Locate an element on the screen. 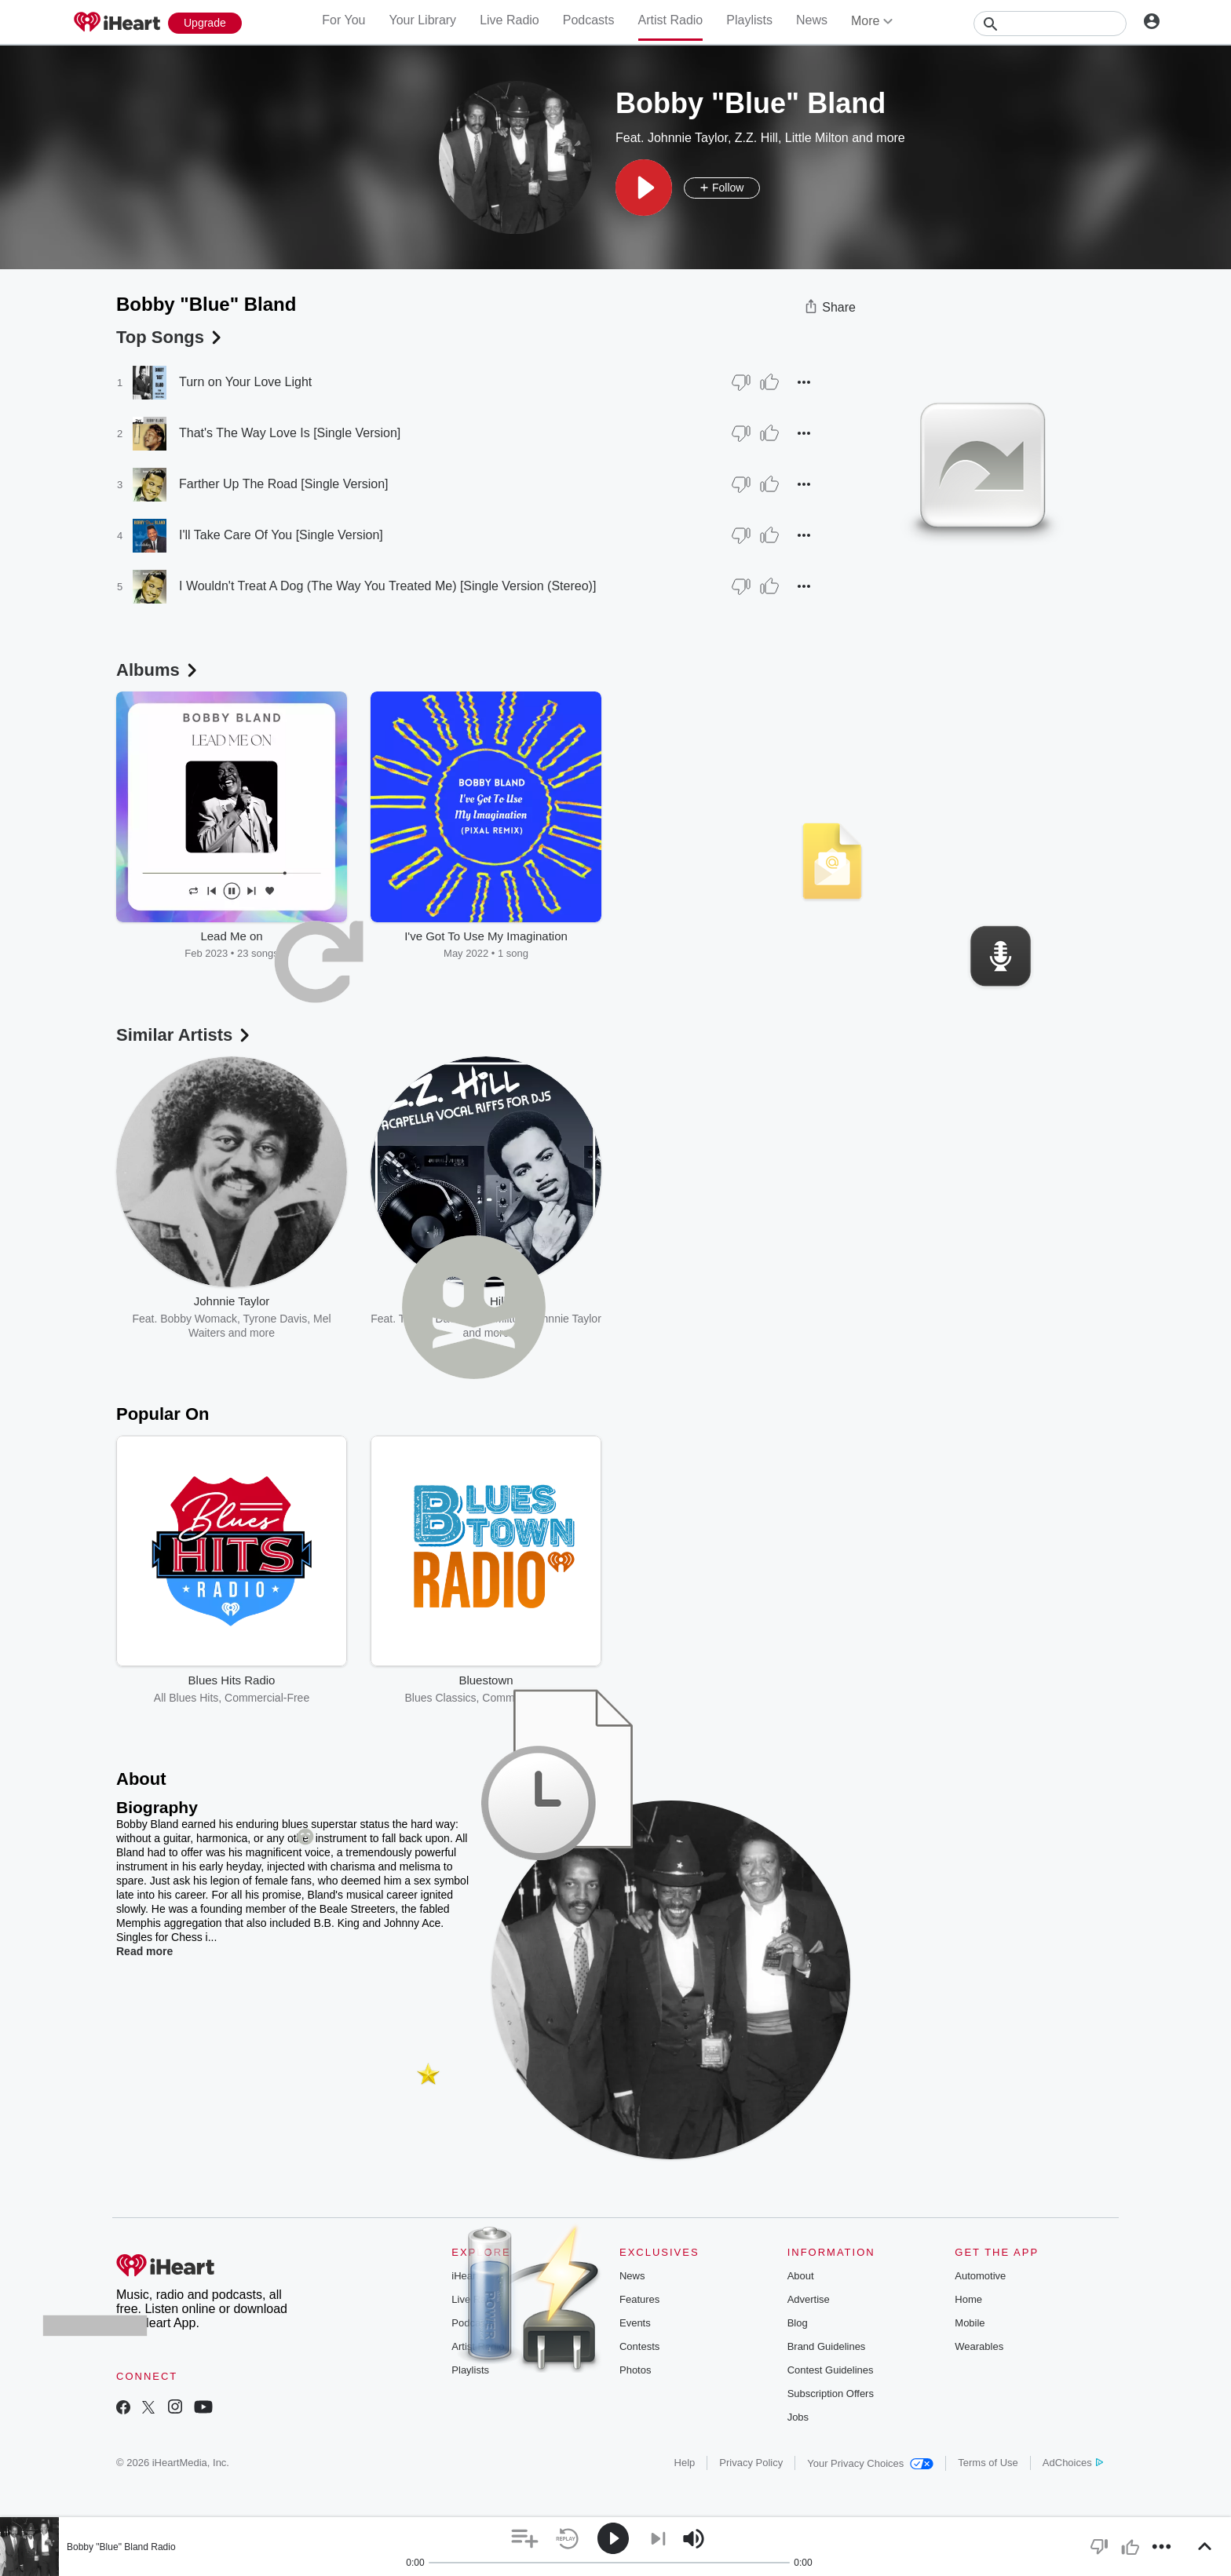  mbox email archive file is located at coordinates (832, 861).